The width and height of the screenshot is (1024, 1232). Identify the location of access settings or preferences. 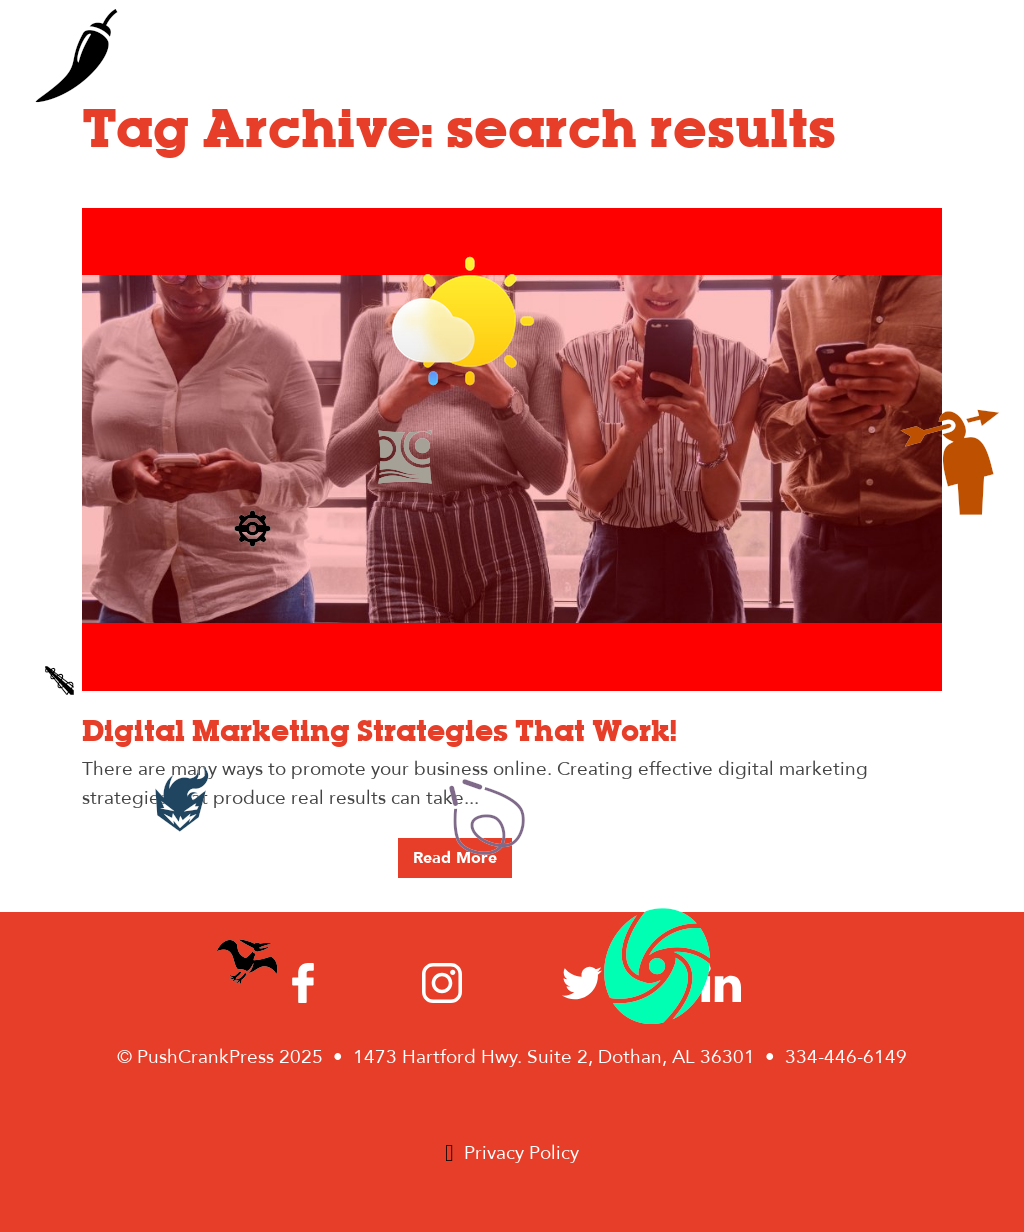
(252, 528).